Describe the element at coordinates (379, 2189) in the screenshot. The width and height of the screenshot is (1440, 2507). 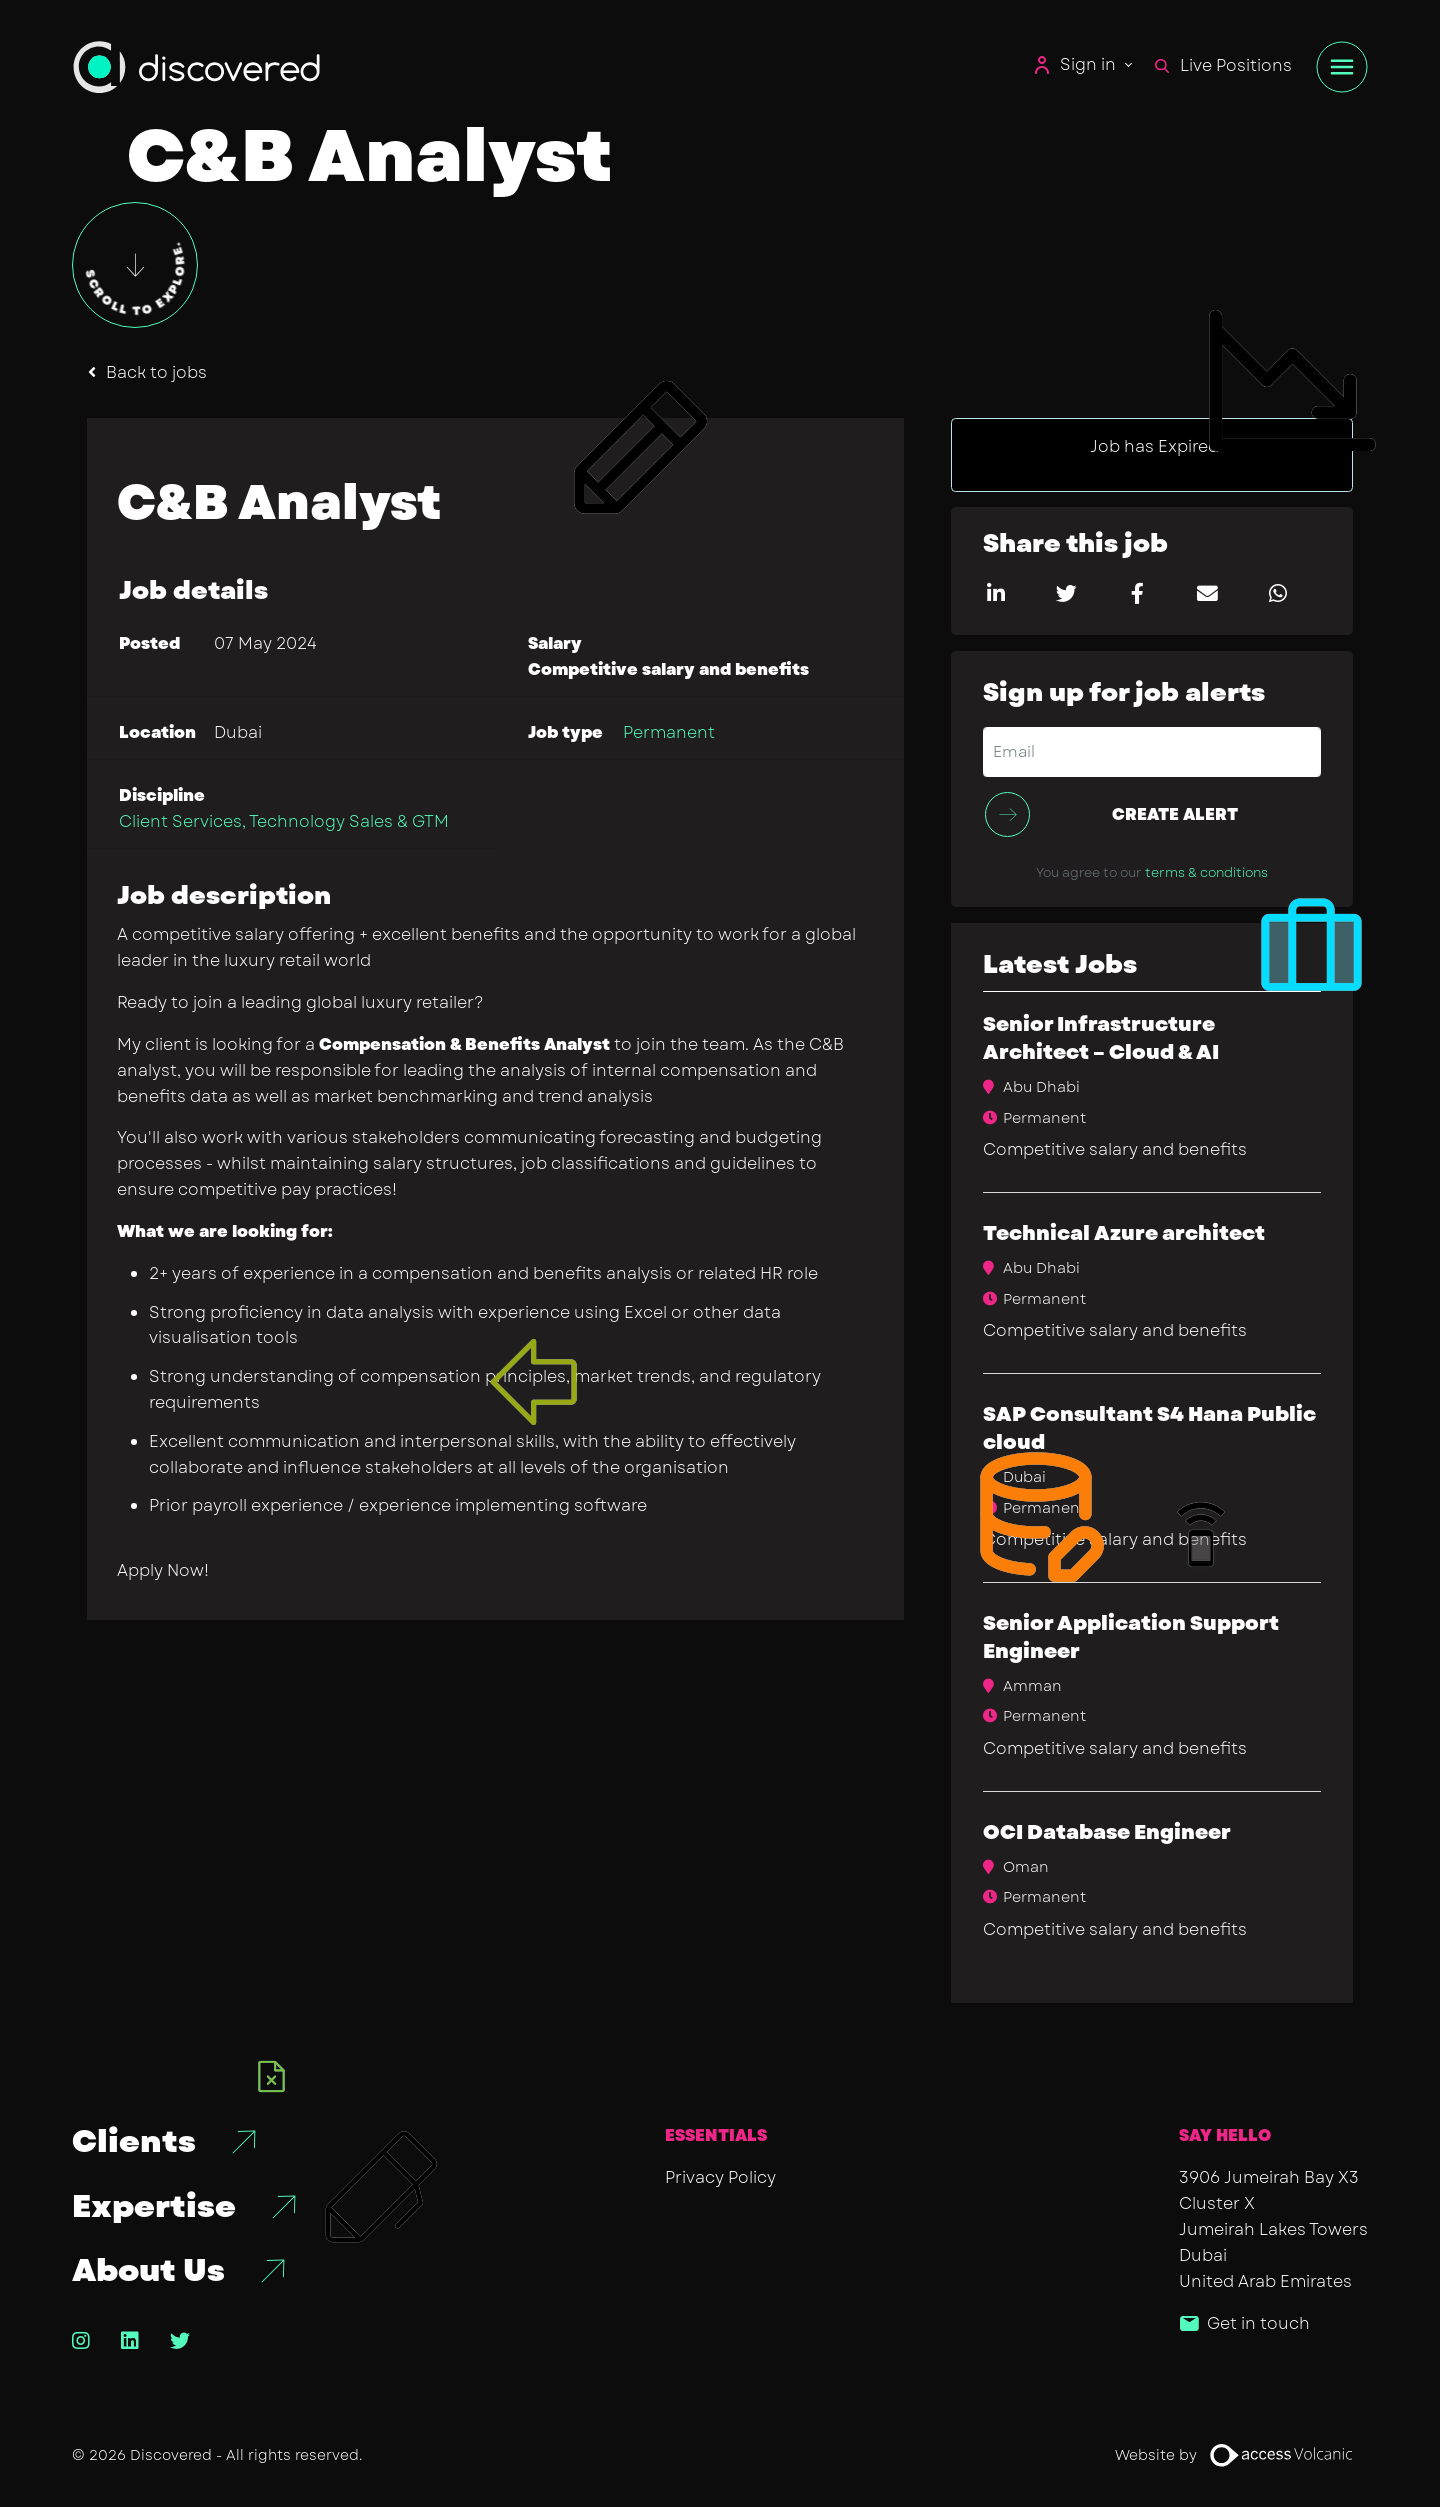
I see `edit or modify content` at that location.